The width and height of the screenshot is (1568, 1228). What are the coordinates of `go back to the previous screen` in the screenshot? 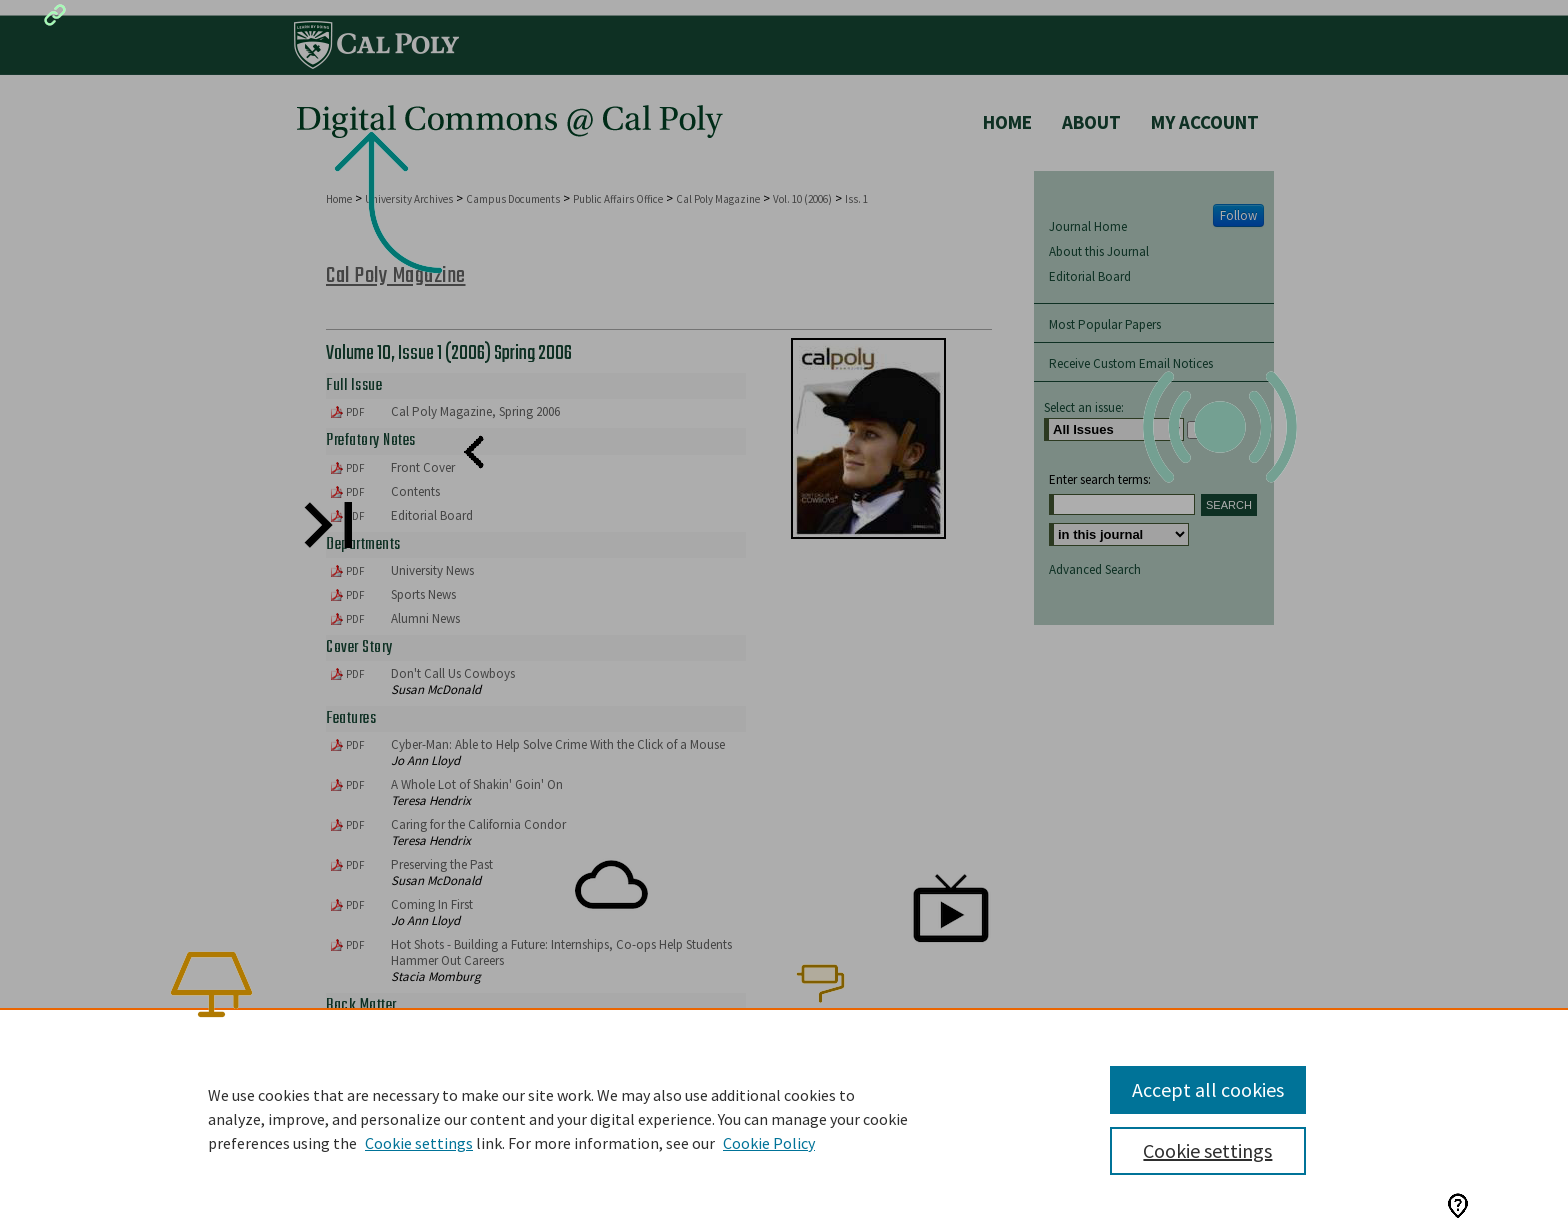 It's located at (475, 452).